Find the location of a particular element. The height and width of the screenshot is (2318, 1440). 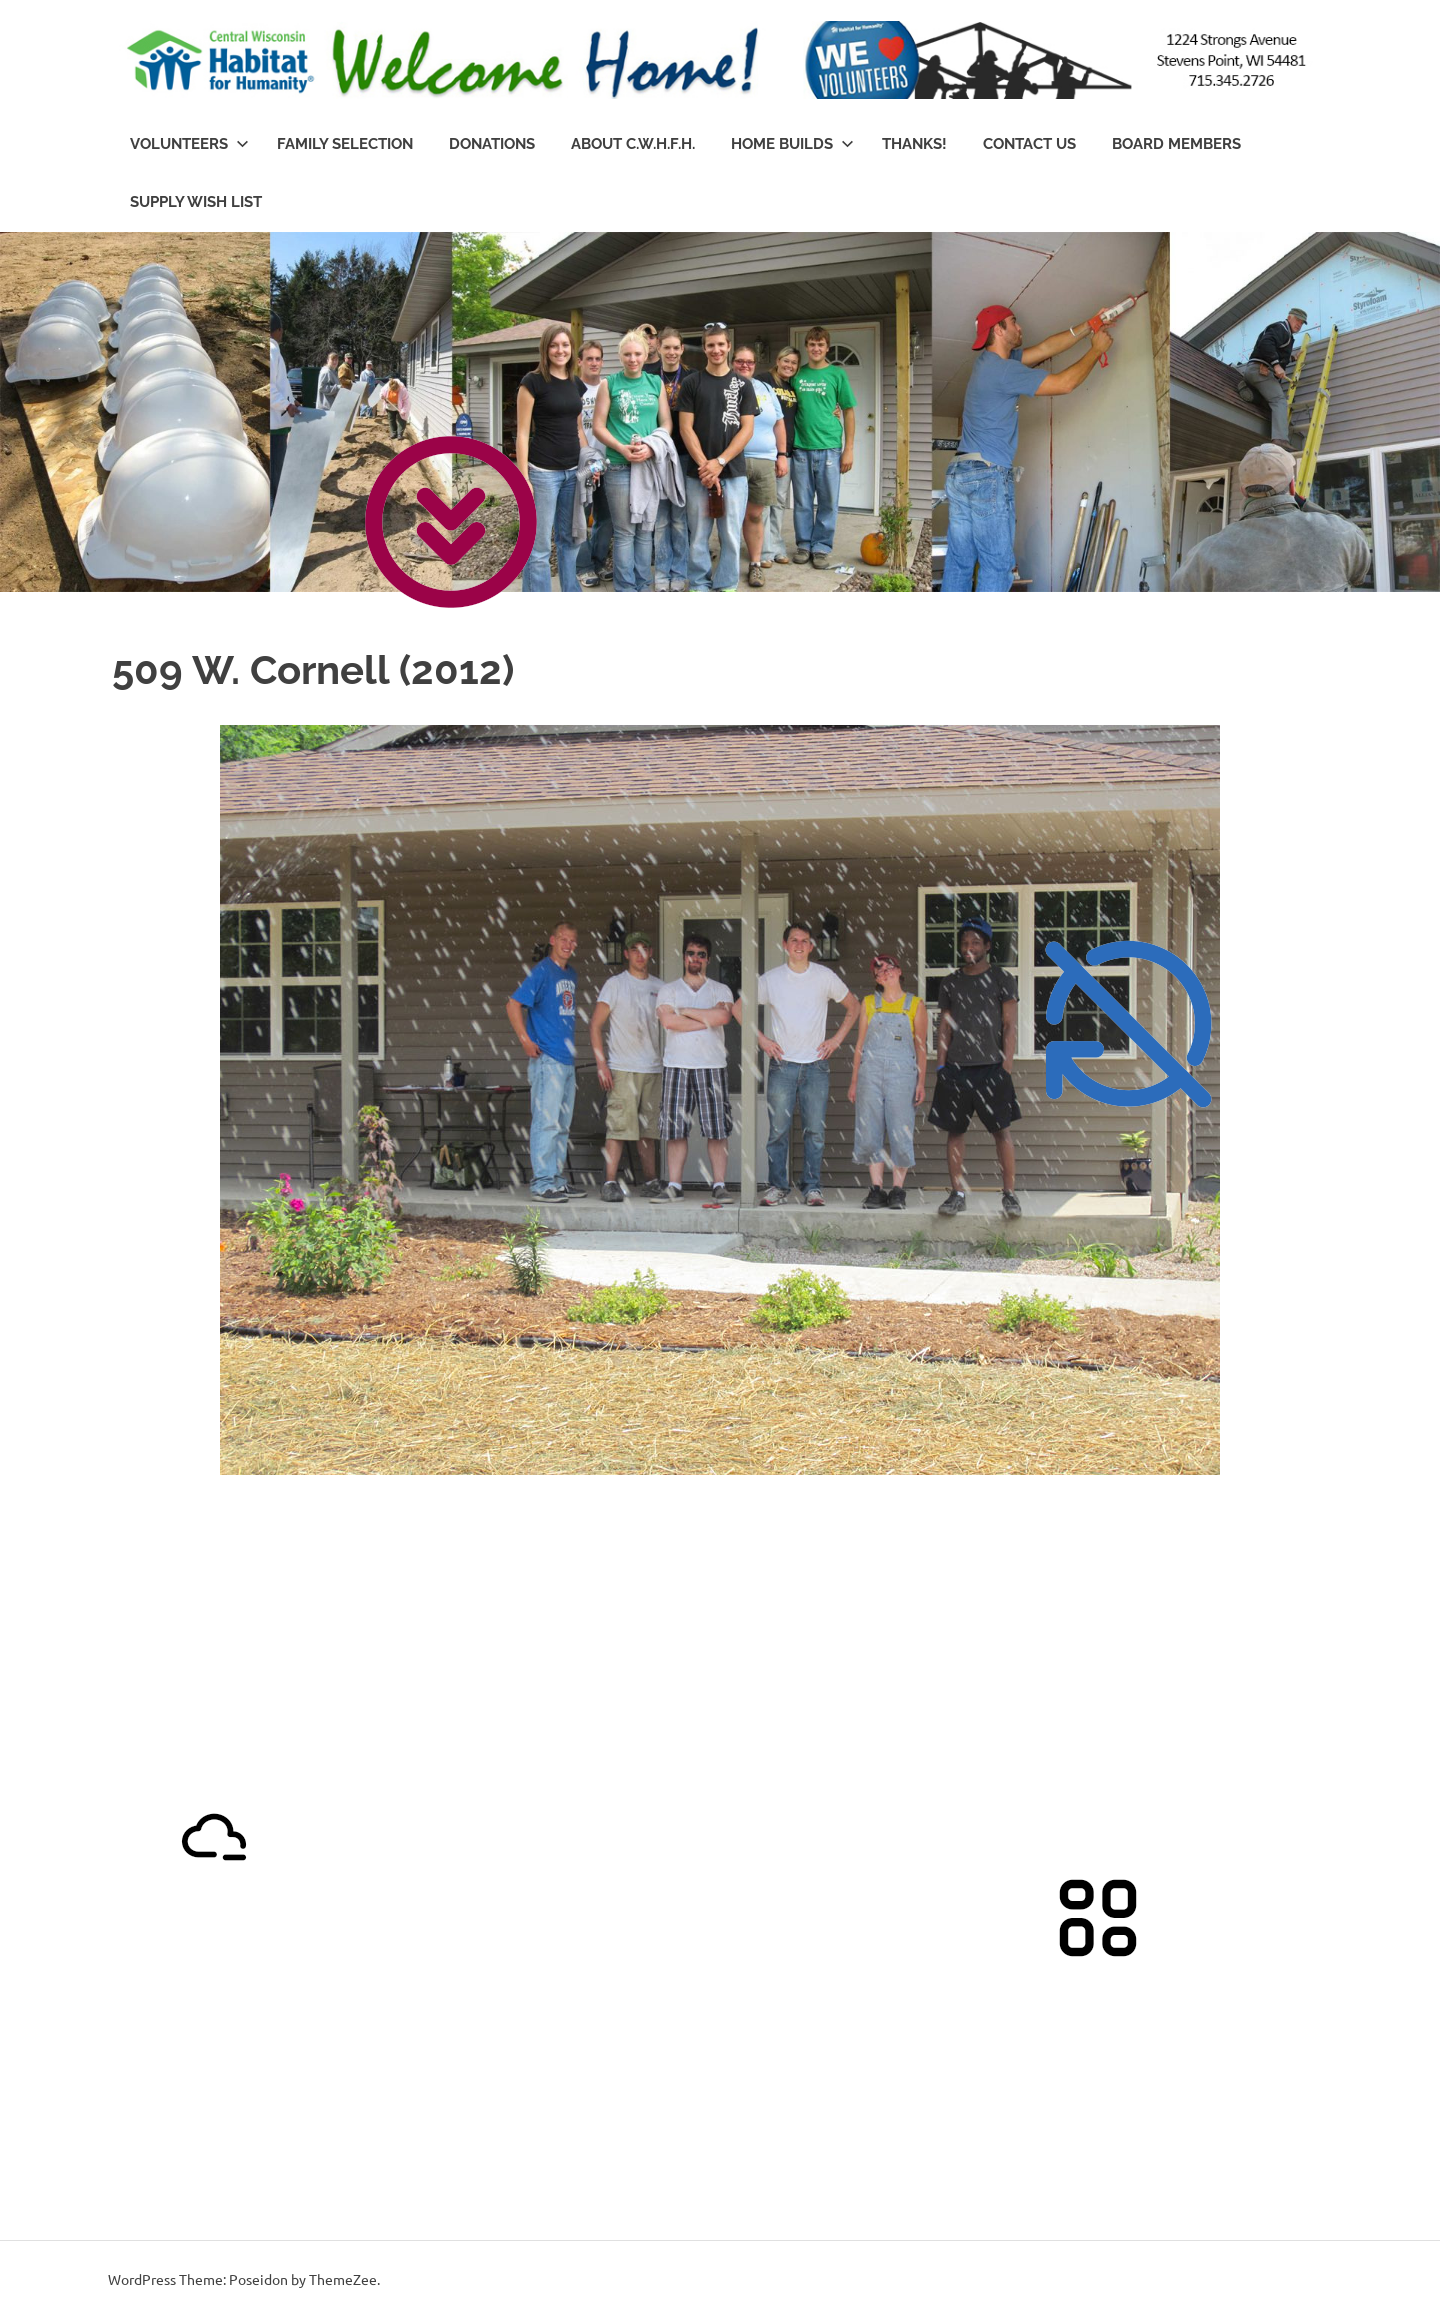

switch to grid view layout is located at coordinates (1098, 1918).